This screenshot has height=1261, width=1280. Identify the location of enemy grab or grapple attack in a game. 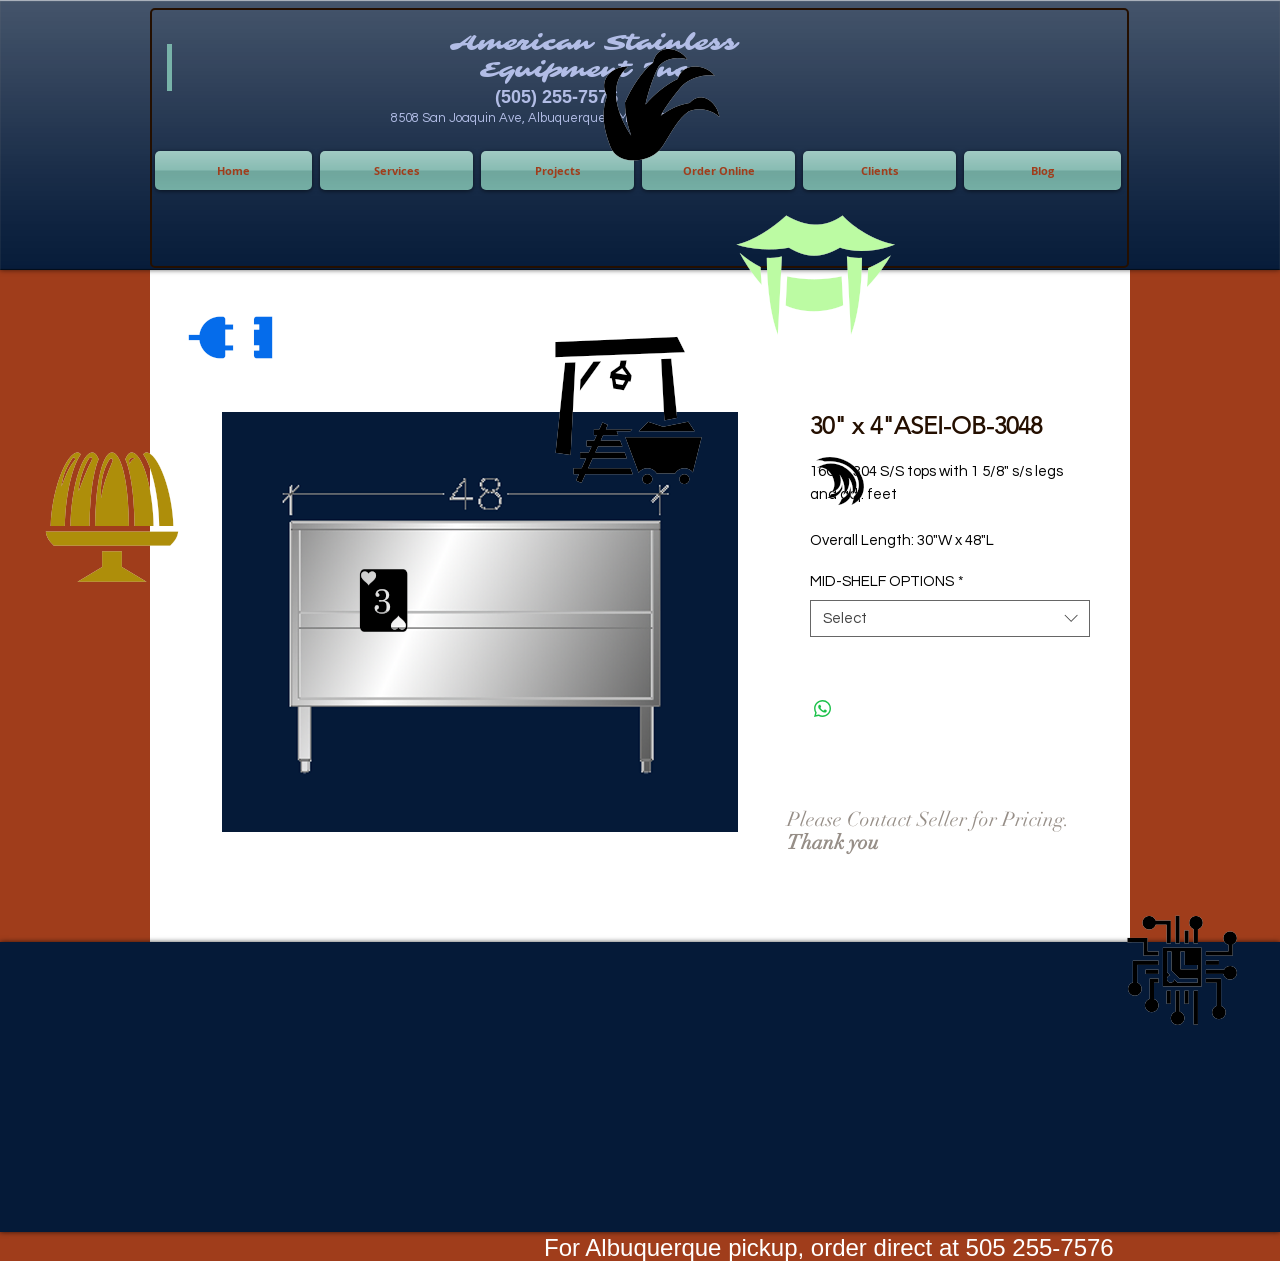
(661, 102).